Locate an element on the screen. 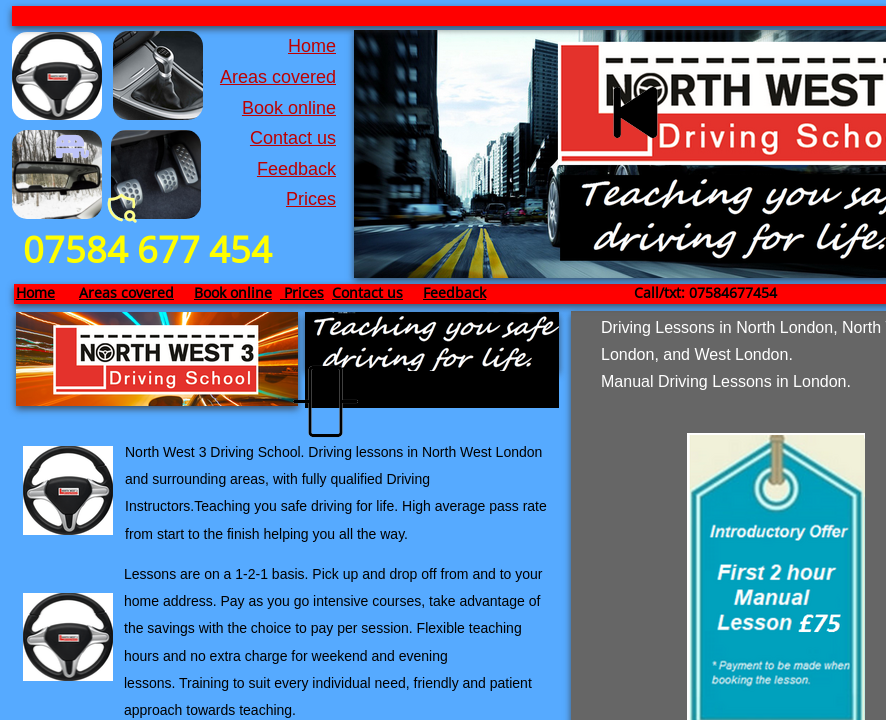 The height and width of the screenshot is (720, 886). align object to vertical center is located at coordinates (325, 401).